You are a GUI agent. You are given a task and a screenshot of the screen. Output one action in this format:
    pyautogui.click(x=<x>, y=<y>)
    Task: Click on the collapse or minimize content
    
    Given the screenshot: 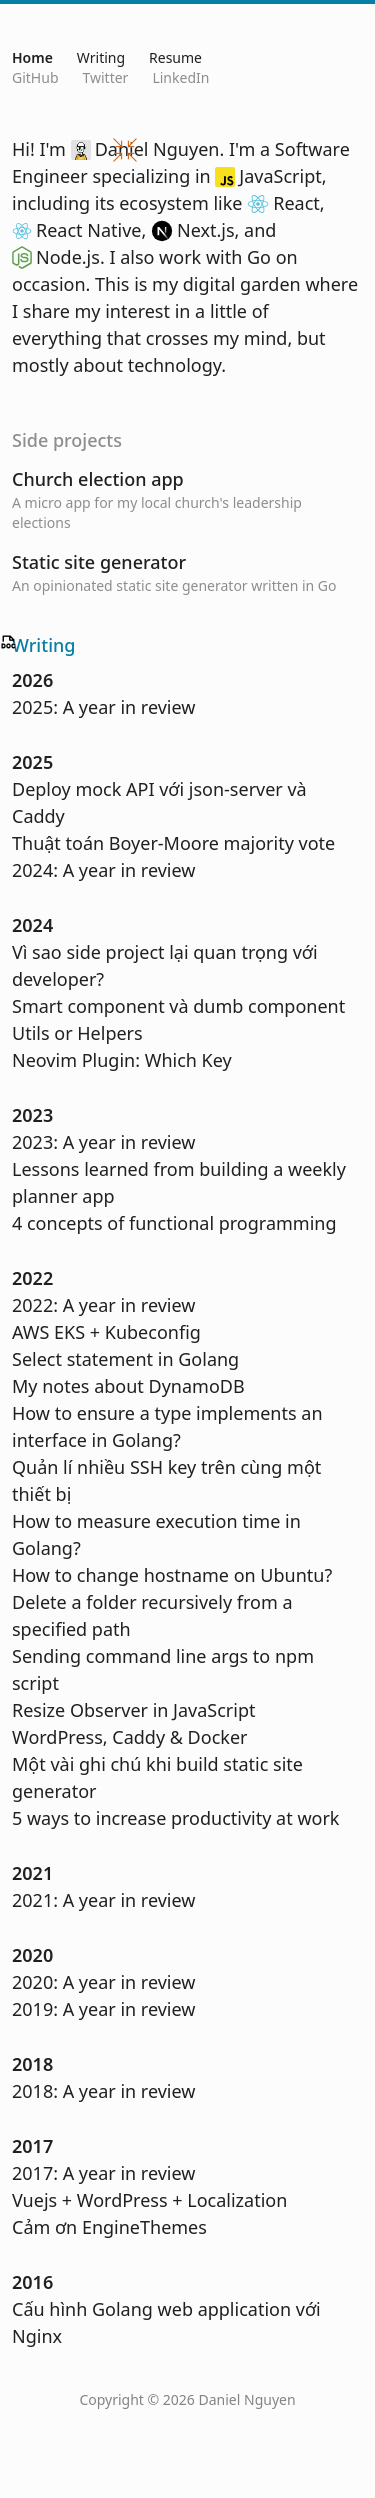 What is the action you would take?
    pyautogui.click(x=125, y=150)
    